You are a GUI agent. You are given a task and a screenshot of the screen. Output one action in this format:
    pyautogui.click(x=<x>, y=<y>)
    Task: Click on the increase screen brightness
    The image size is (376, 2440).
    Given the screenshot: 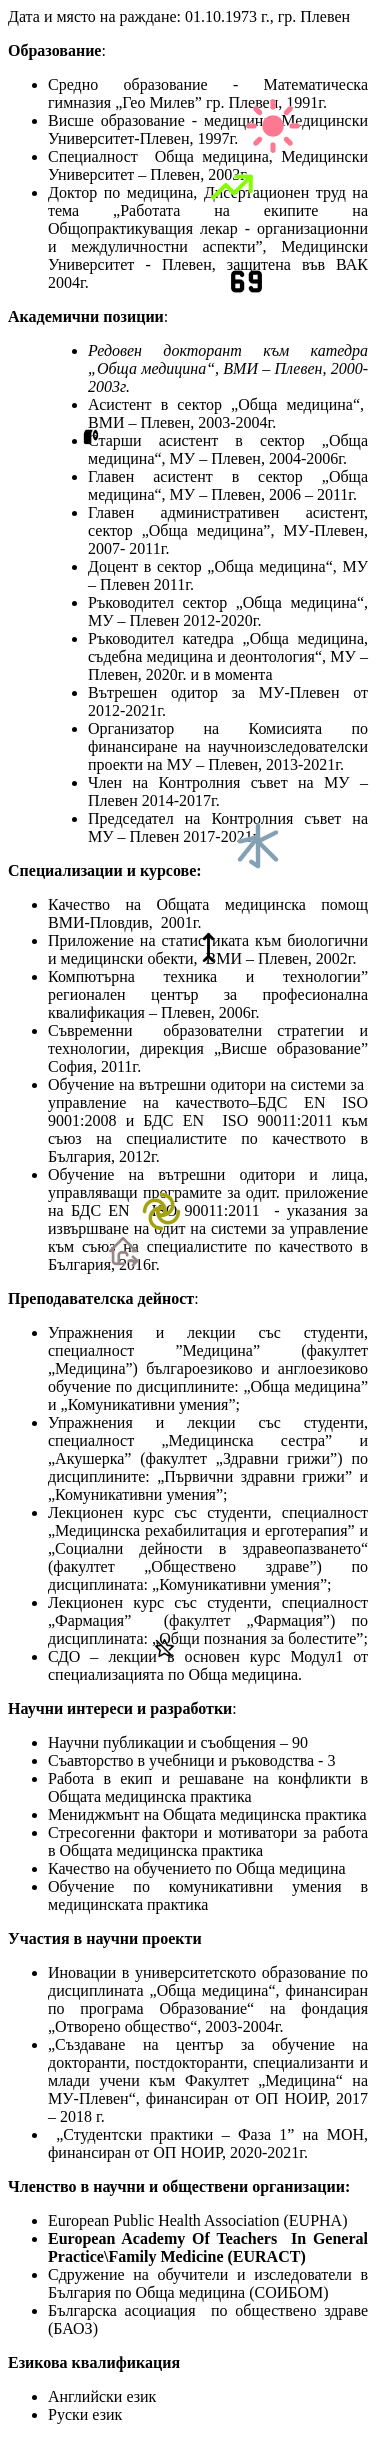 What is the action you would take?
    pyautogui.click(x=273, y=126)
    